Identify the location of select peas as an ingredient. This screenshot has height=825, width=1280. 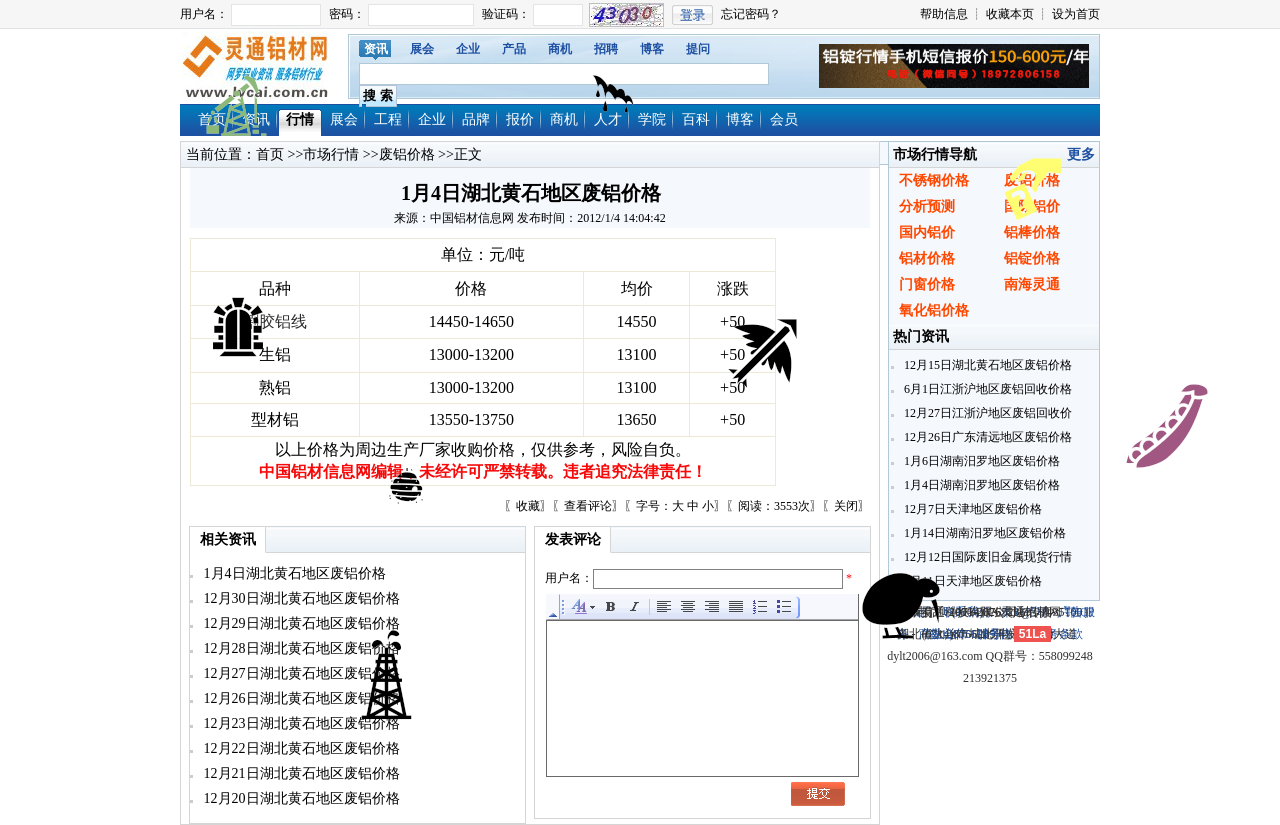
(1167, 426).